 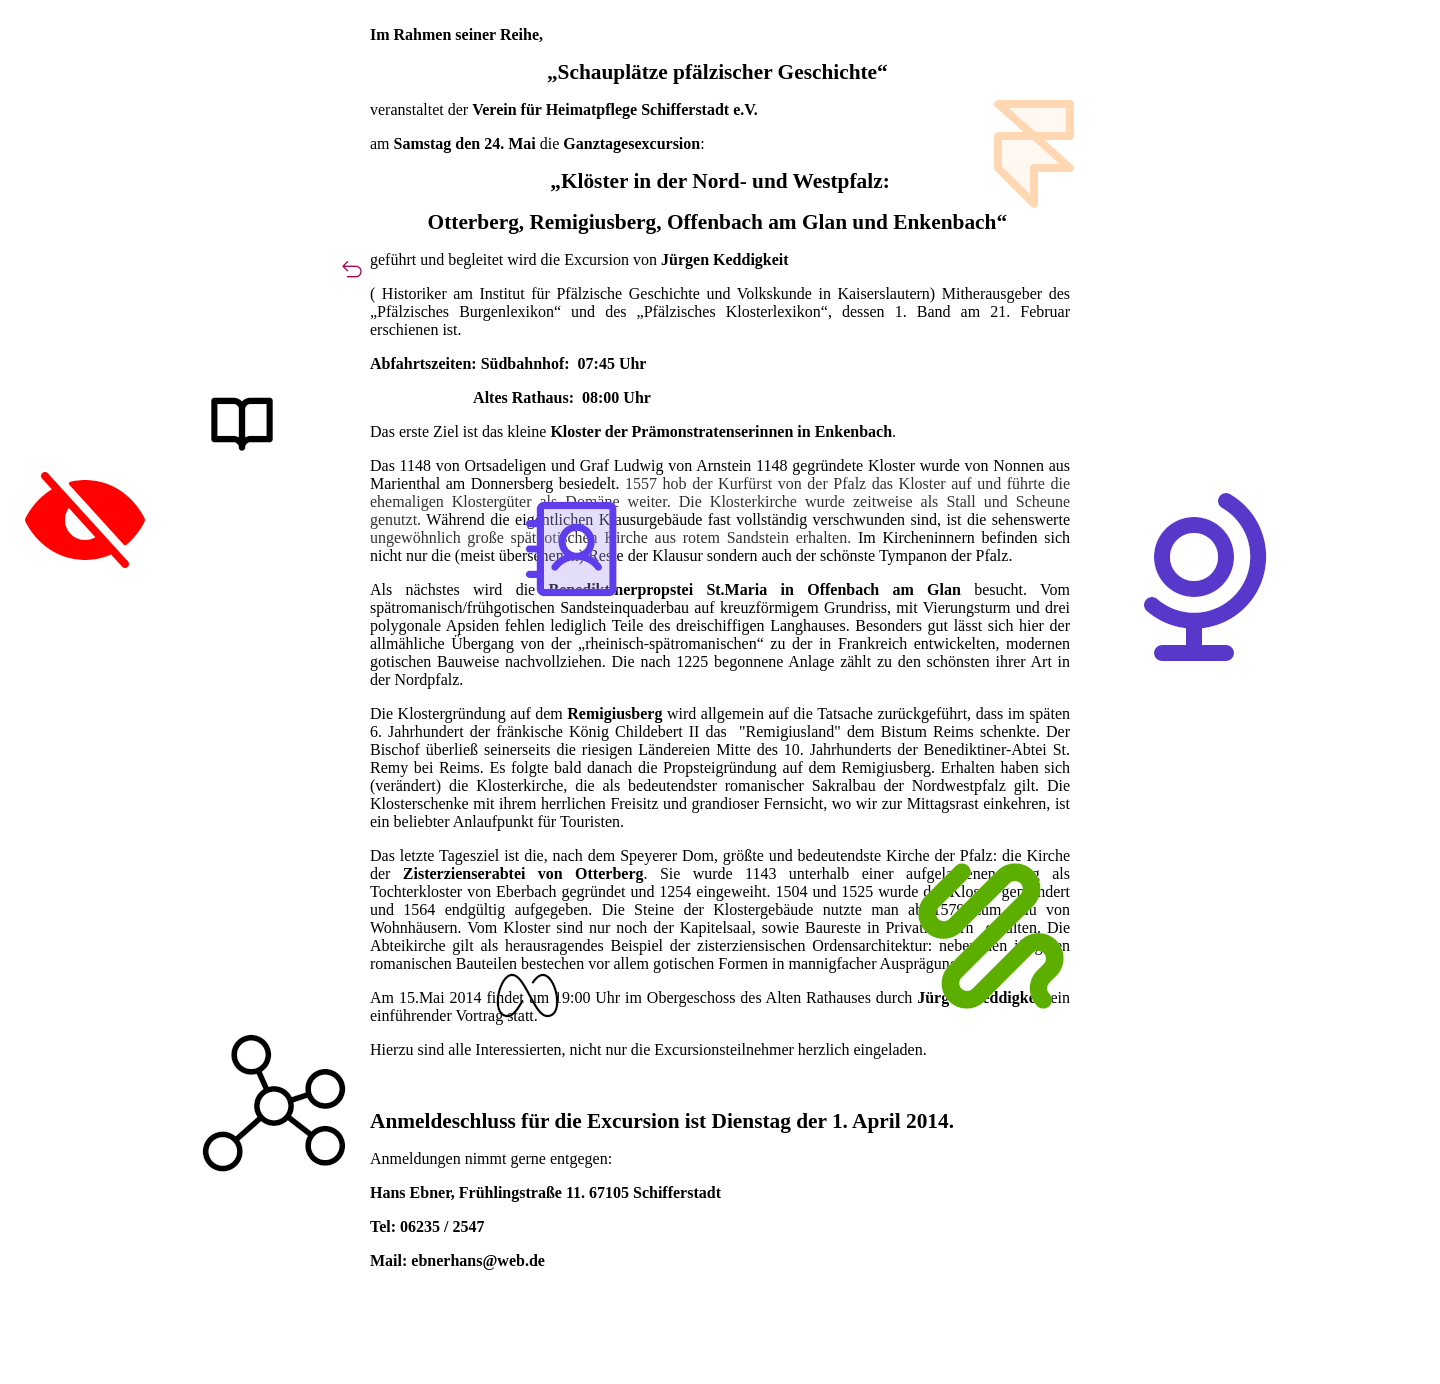 I want to click on open framer app, so click(x=1034, y=148).